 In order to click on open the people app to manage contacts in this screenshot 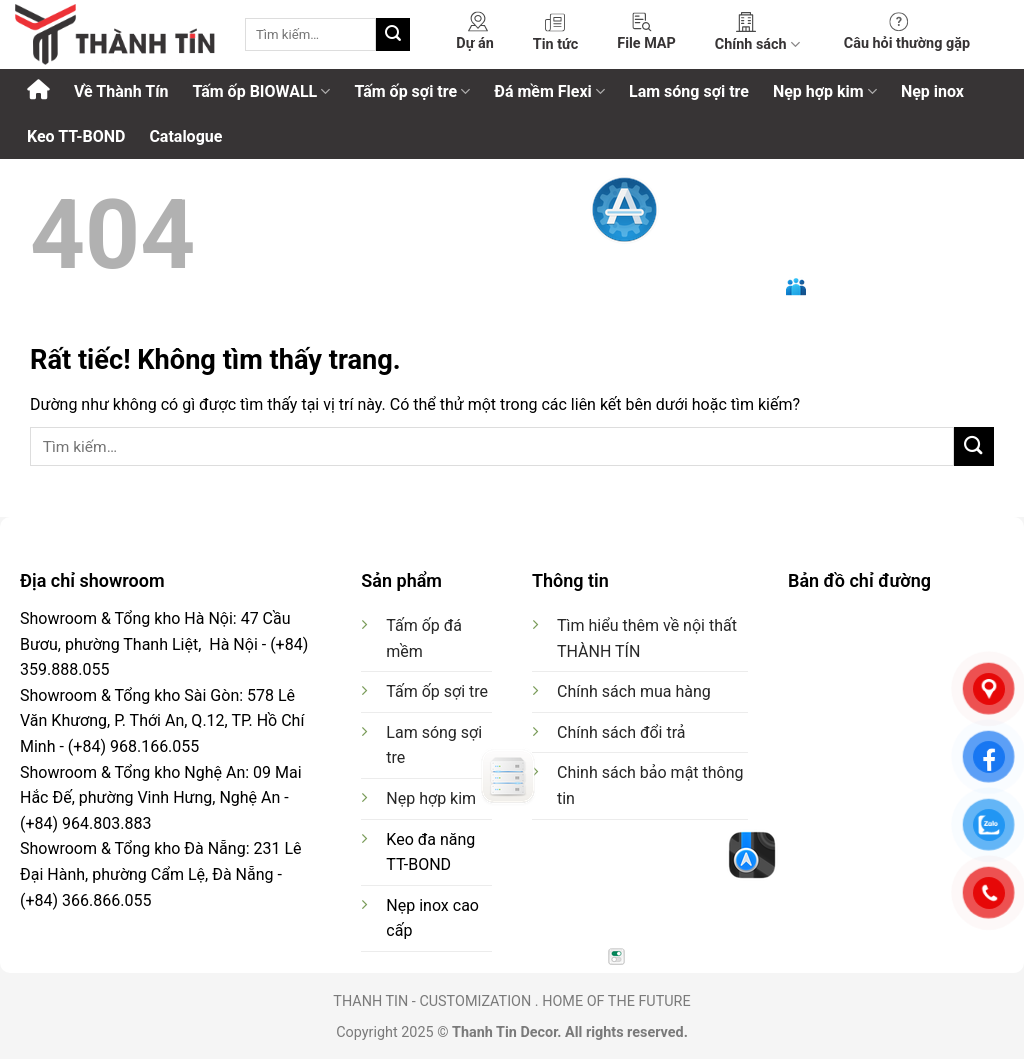, I will do `click(796, 286)`.